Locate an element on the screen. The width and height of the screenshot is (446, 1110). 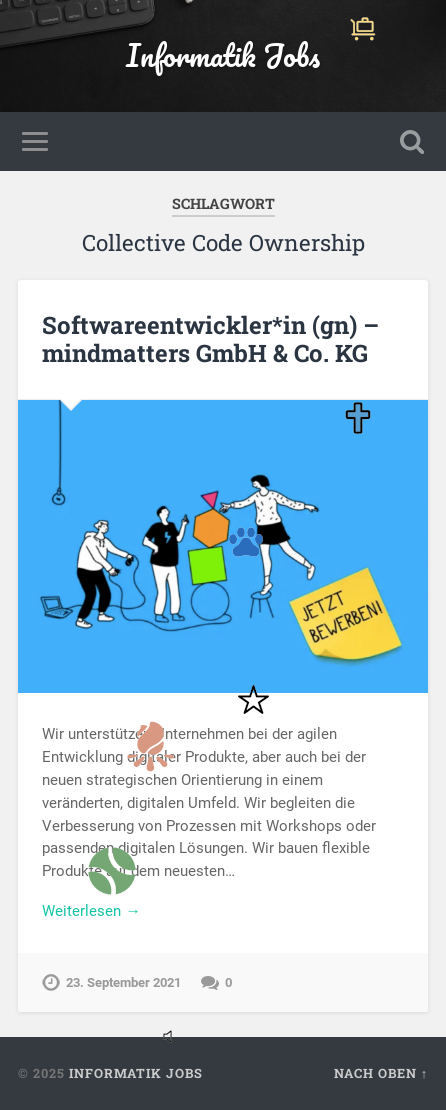
access pet-related features or settings is located at coordinates (246, 542).